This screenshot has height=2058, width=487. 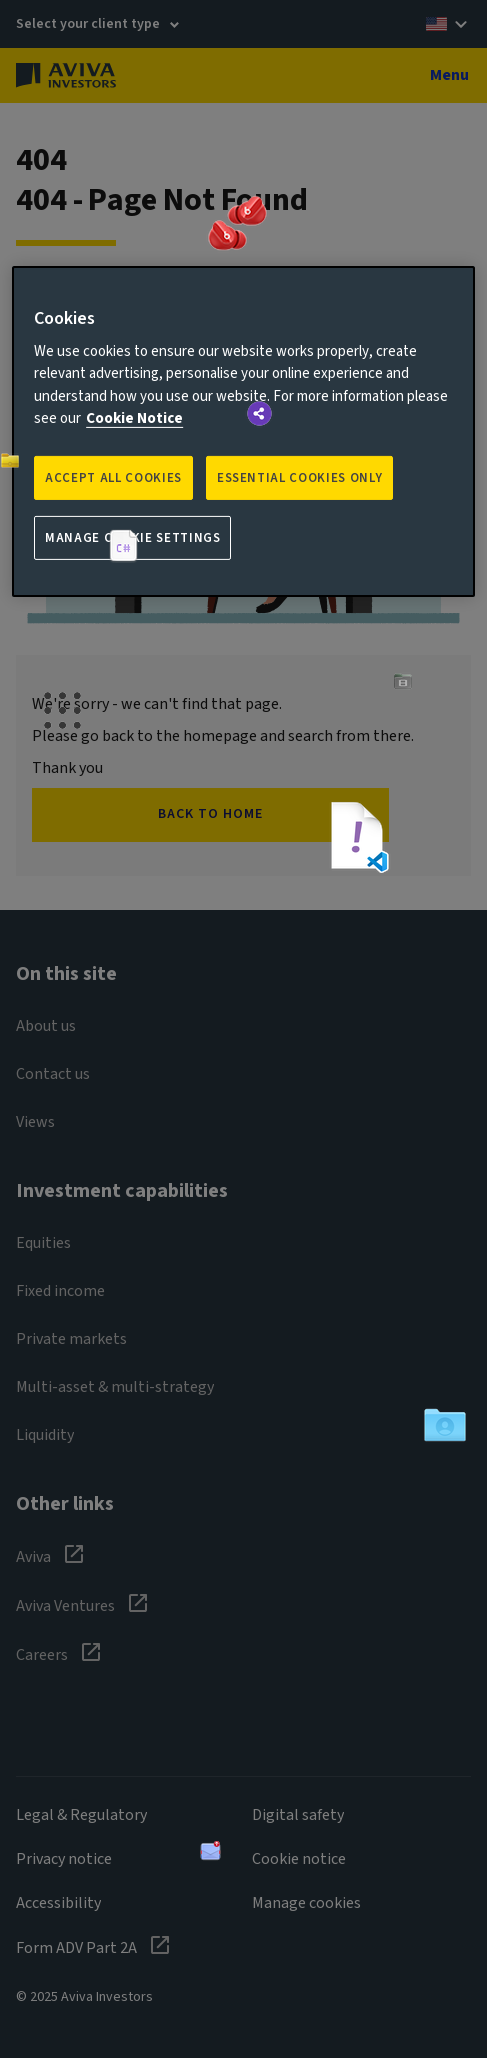 What do you see at coordinates (62, 710) in the screenshot?
I see `view all applications` at bounding box center [62, 710].